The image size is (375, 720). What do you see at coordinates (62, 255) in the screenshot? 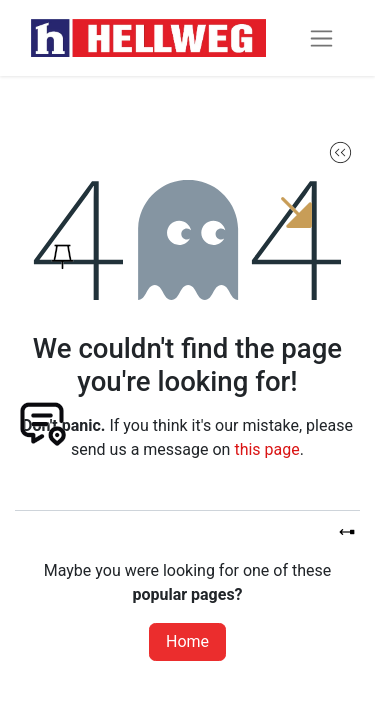
I see `pin an item to keep it visible` at bounding box center [62, 255].